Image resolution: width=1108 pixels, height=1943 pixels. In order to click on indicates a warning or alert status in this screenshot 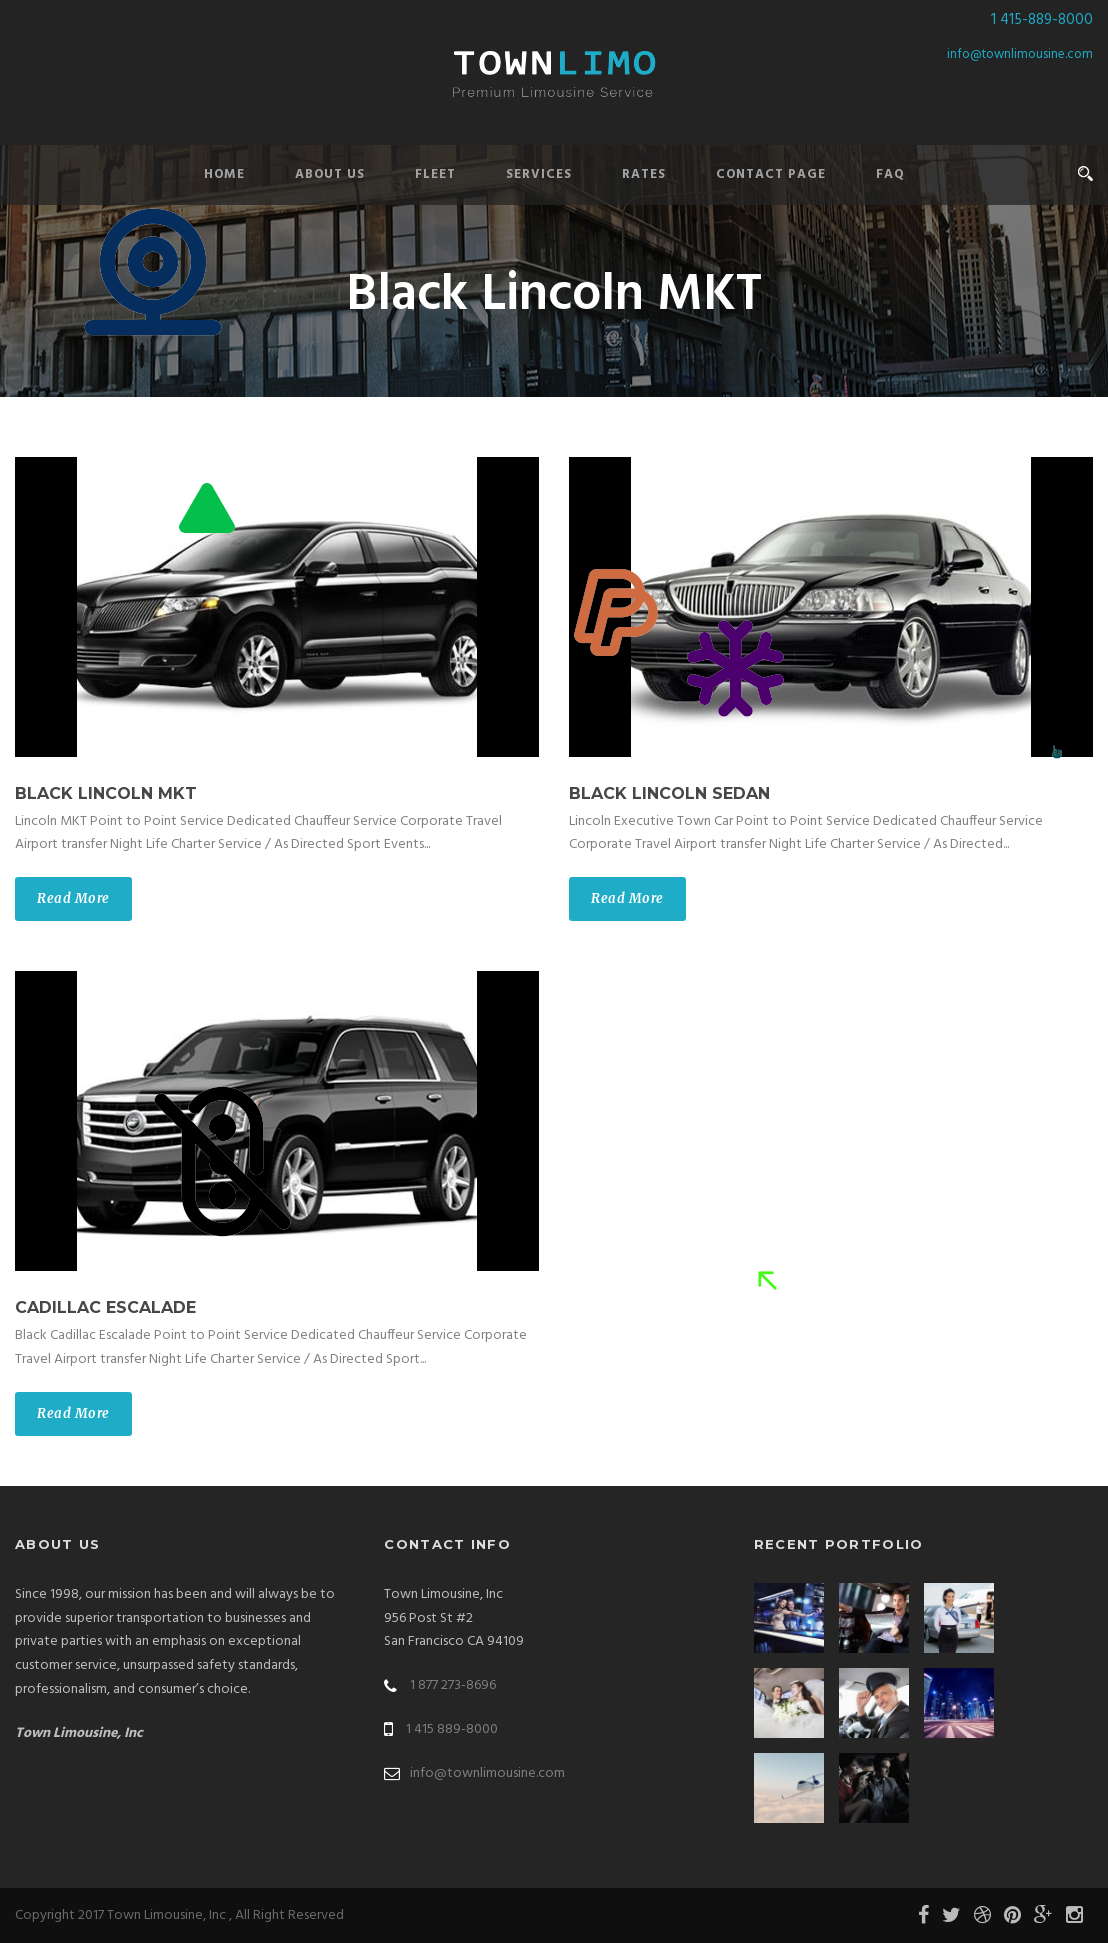, I will do `click(207, 509)`.